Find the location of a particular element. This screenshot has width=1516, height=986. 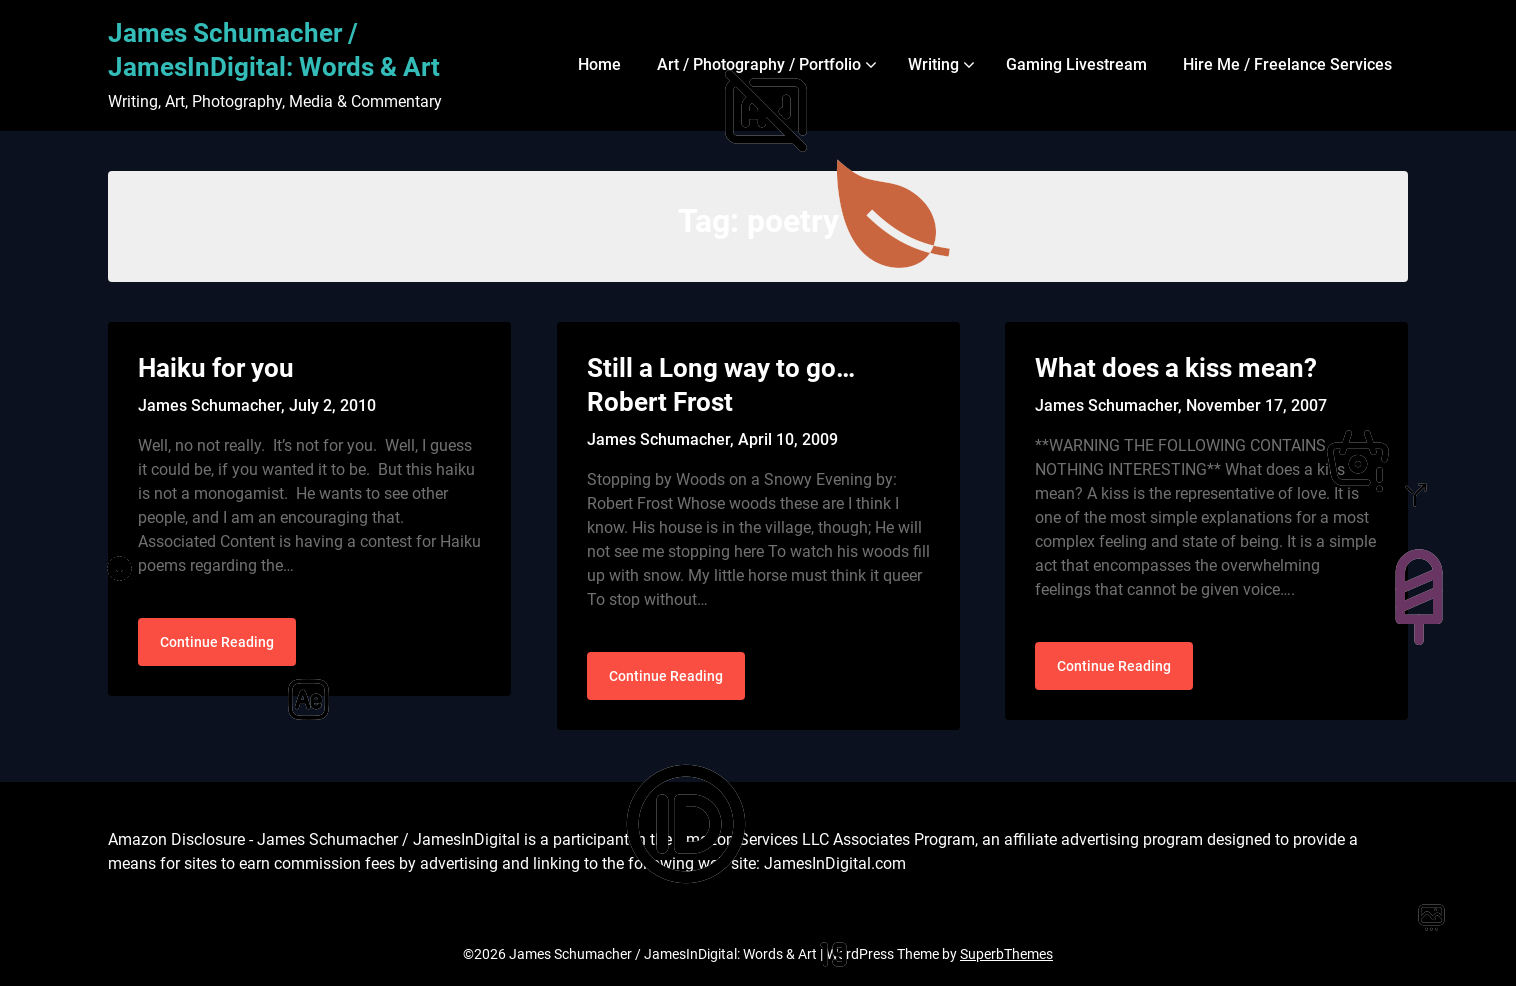

bear right at the fork is located at coordinates (1416, 495).